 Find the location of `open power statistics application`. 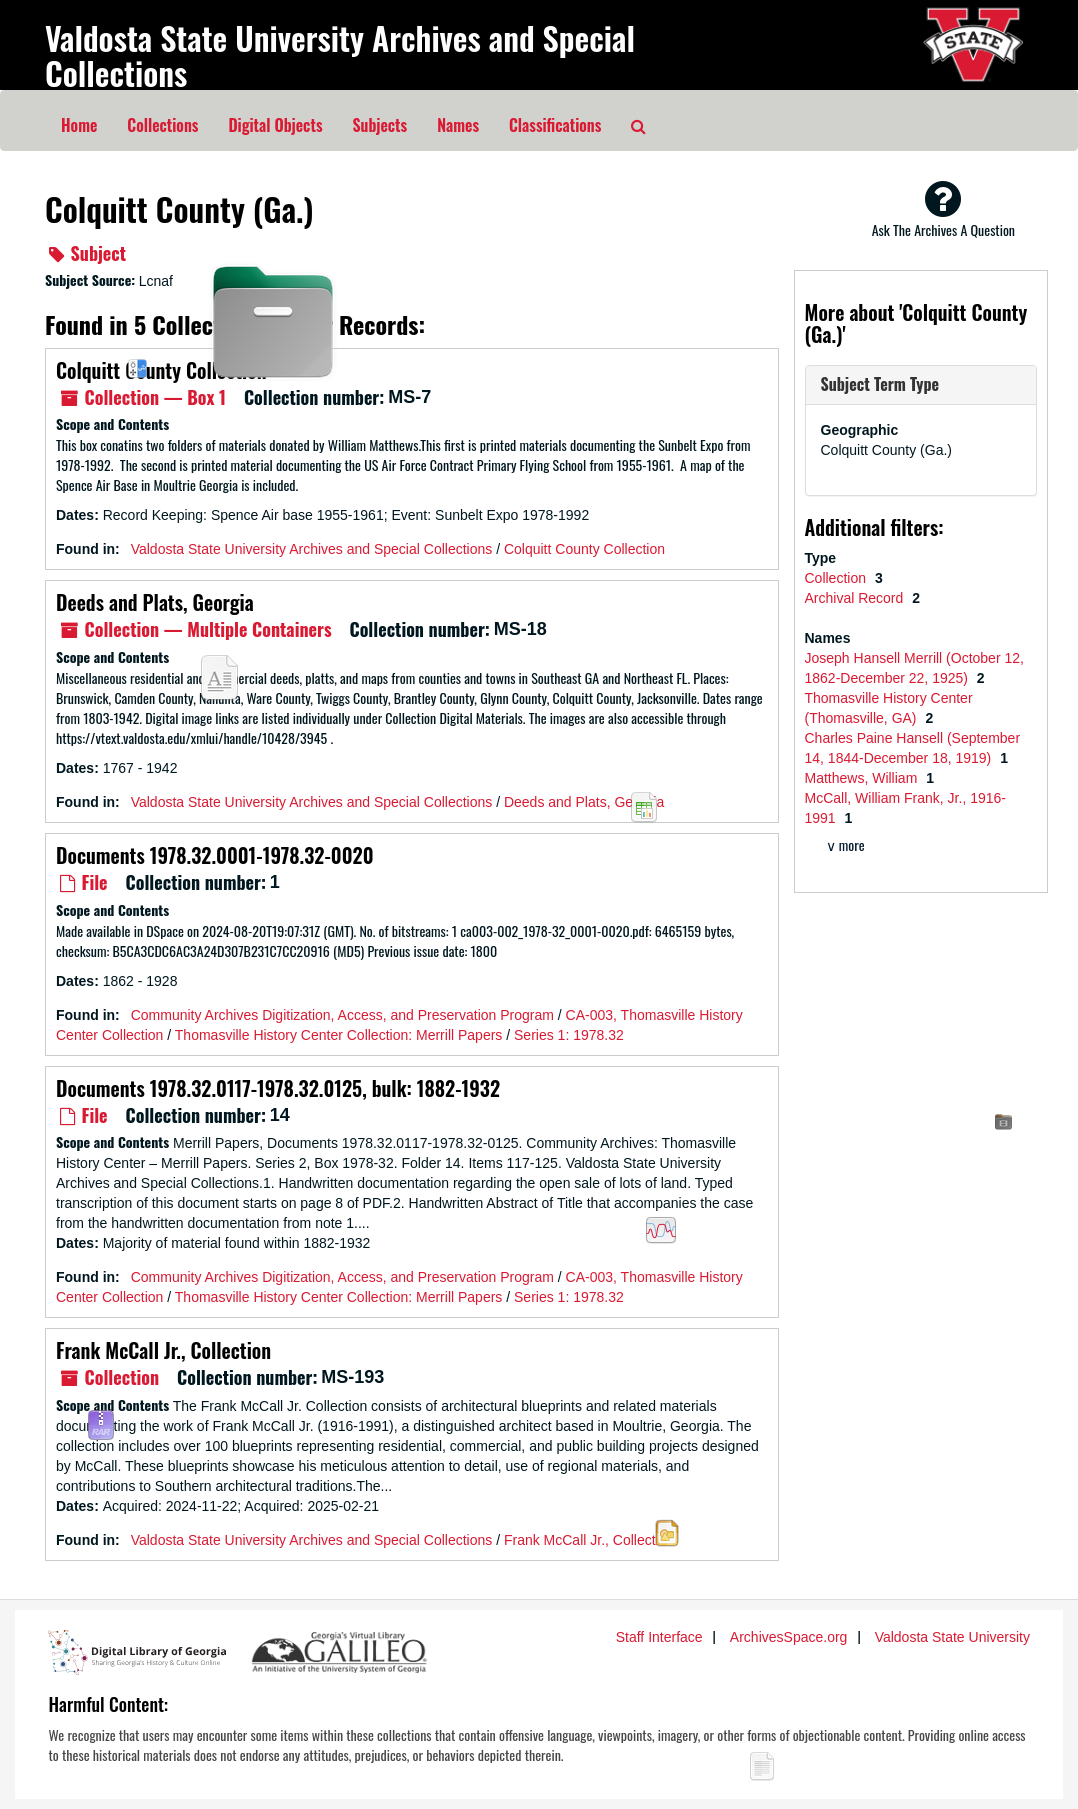

open power statistics application is located at coordinates (661, 1230).